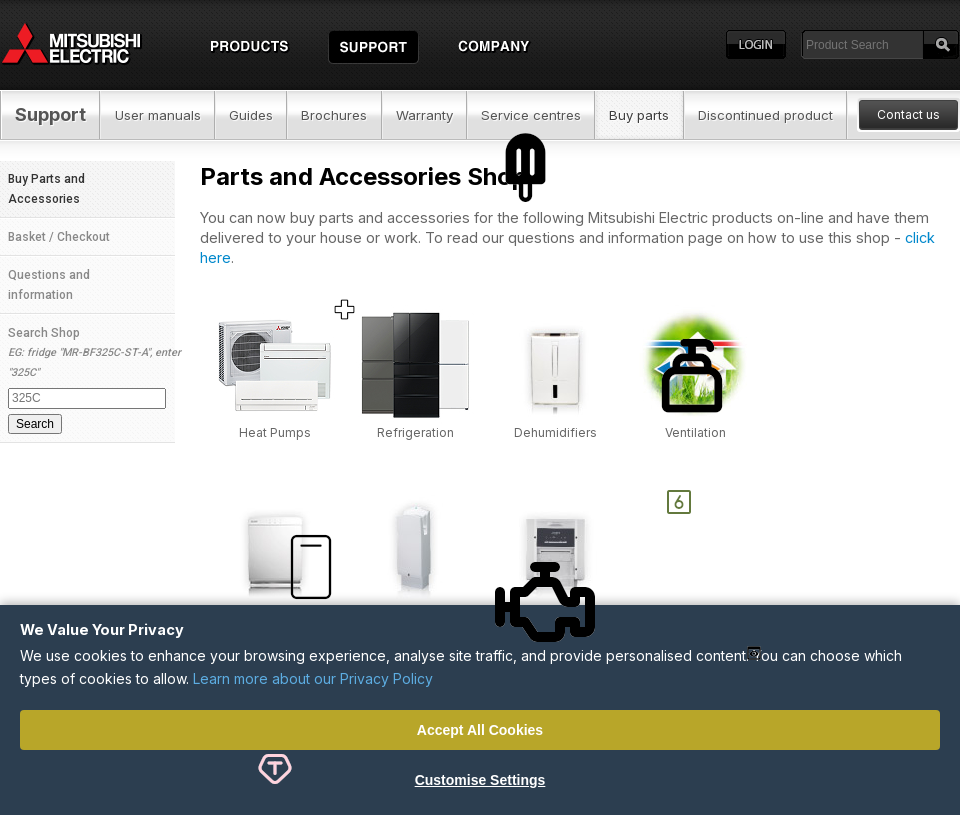 The height and width of the screenshot is (815, 960). What do you see at coordinates (754, 653) in the screenshot?
I see `preview content before publishing` at bounding box center [754, 653].